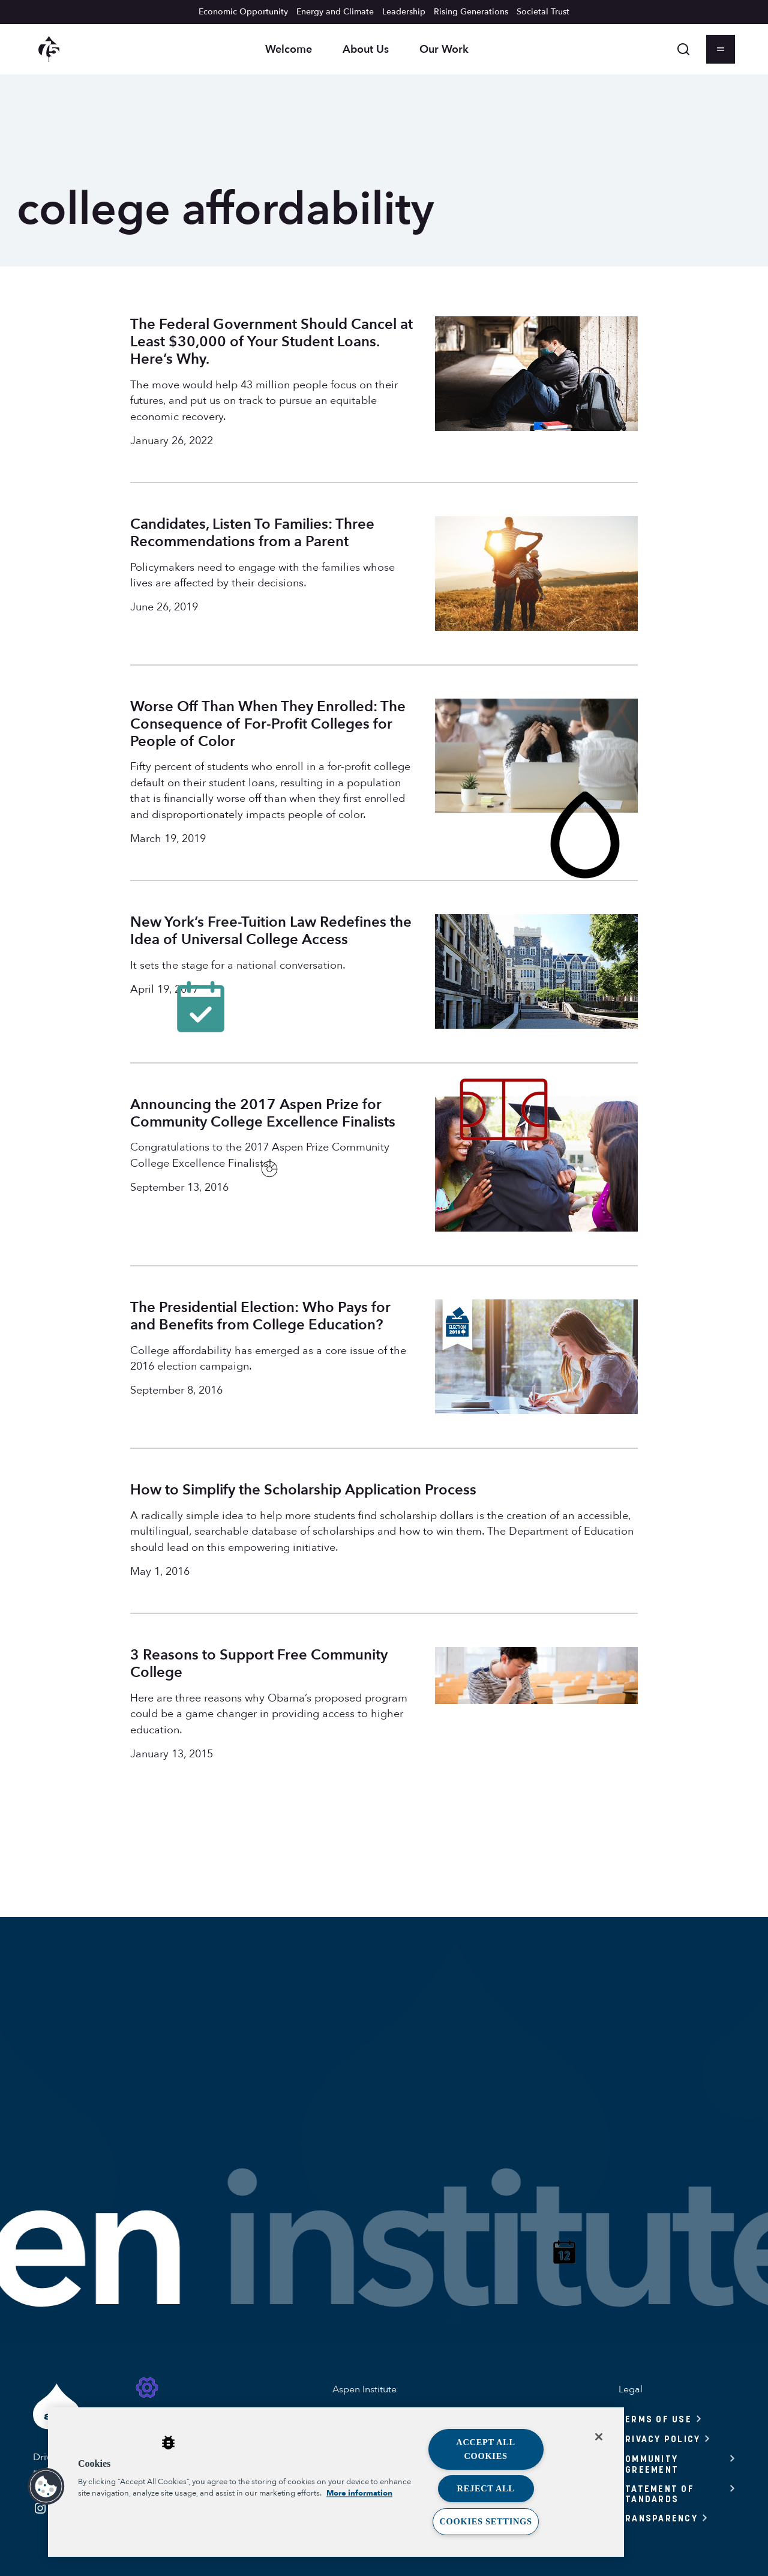 The height and width of the screenshot is (2576, 768). What do you see at coordinates (503, 1109) in the screenshot?
I see `view basketball court availability` at bounding box center [503, 1109].